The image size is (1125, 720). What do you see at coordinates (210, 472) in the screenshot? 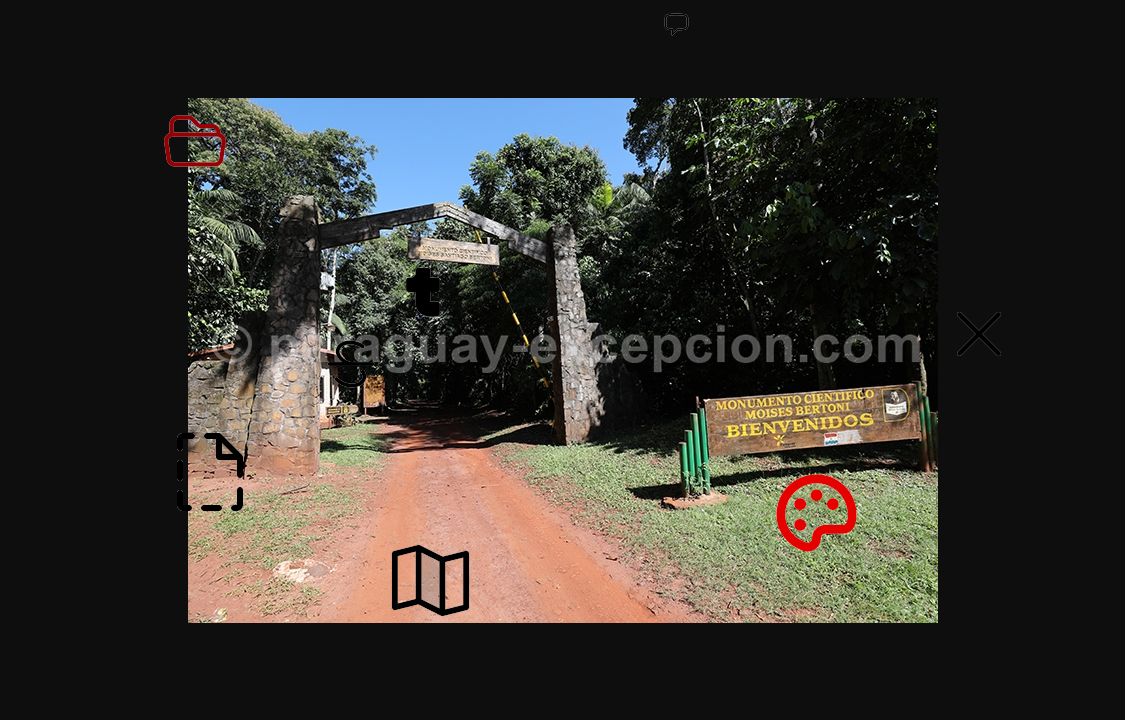
I see `indicates a draft or incomplete file` at bounding box center [210, 472].